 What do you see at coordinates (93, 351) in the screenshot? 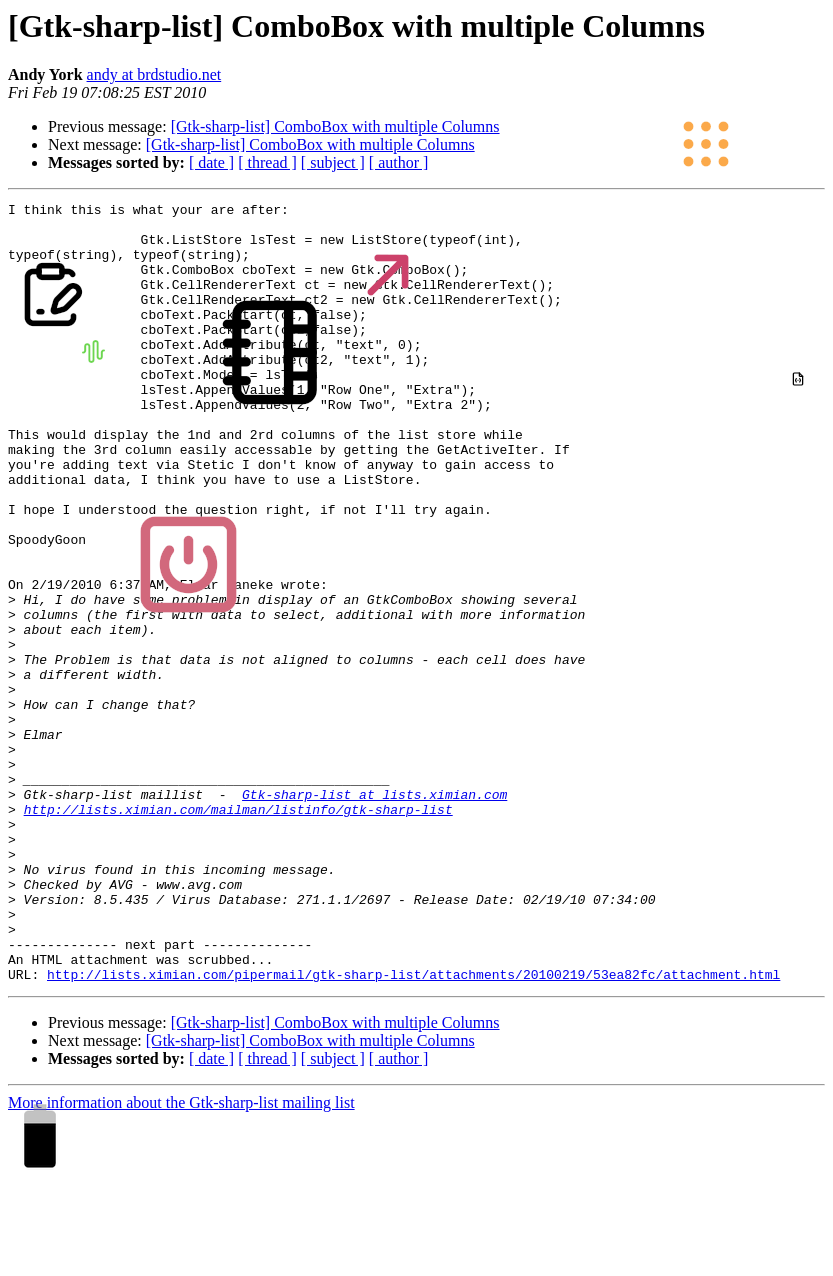
I see `audio waveform visualization` at bounding box center [93, 351].